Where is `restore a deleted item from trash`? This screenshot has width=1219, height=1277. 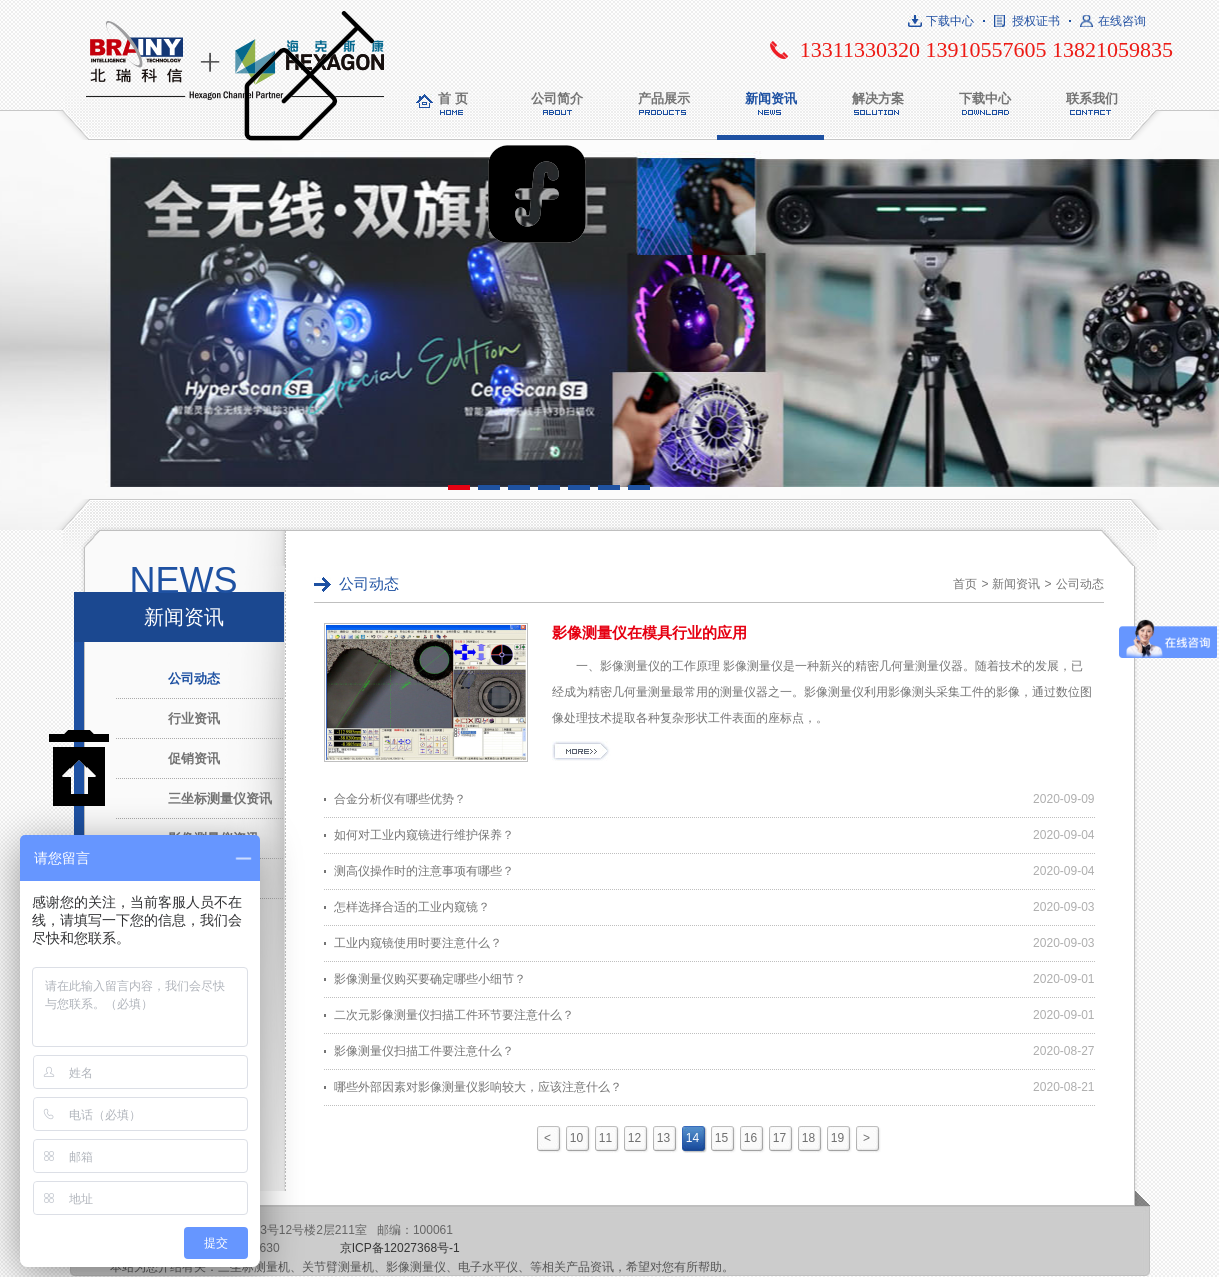
restore a deleted item from trash is located at coordinates (79, 768).